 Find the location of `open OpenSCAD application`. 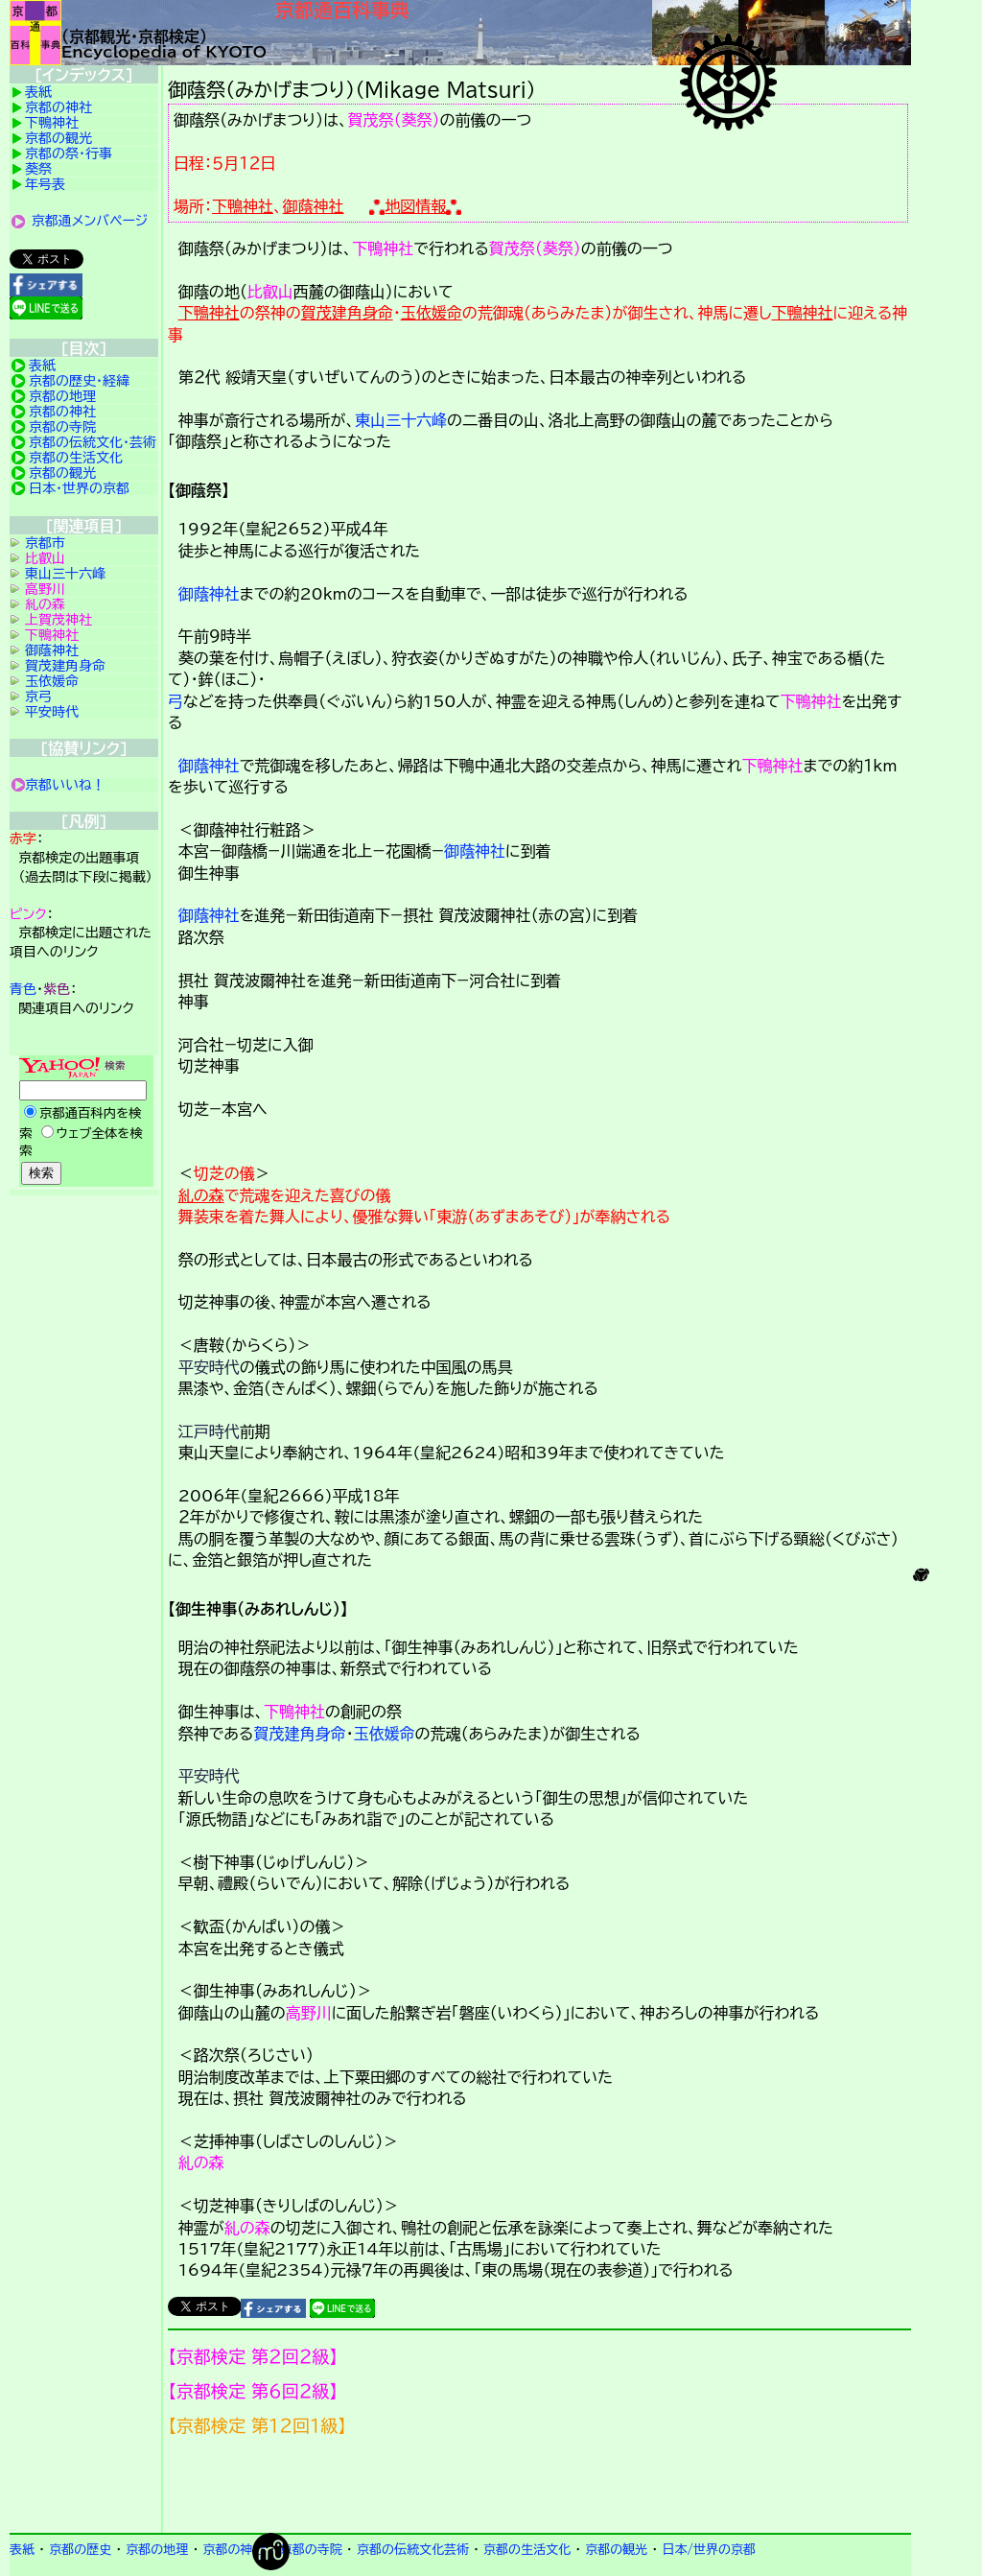

open OpenSCAD application is located at coordinates (921, 1574).